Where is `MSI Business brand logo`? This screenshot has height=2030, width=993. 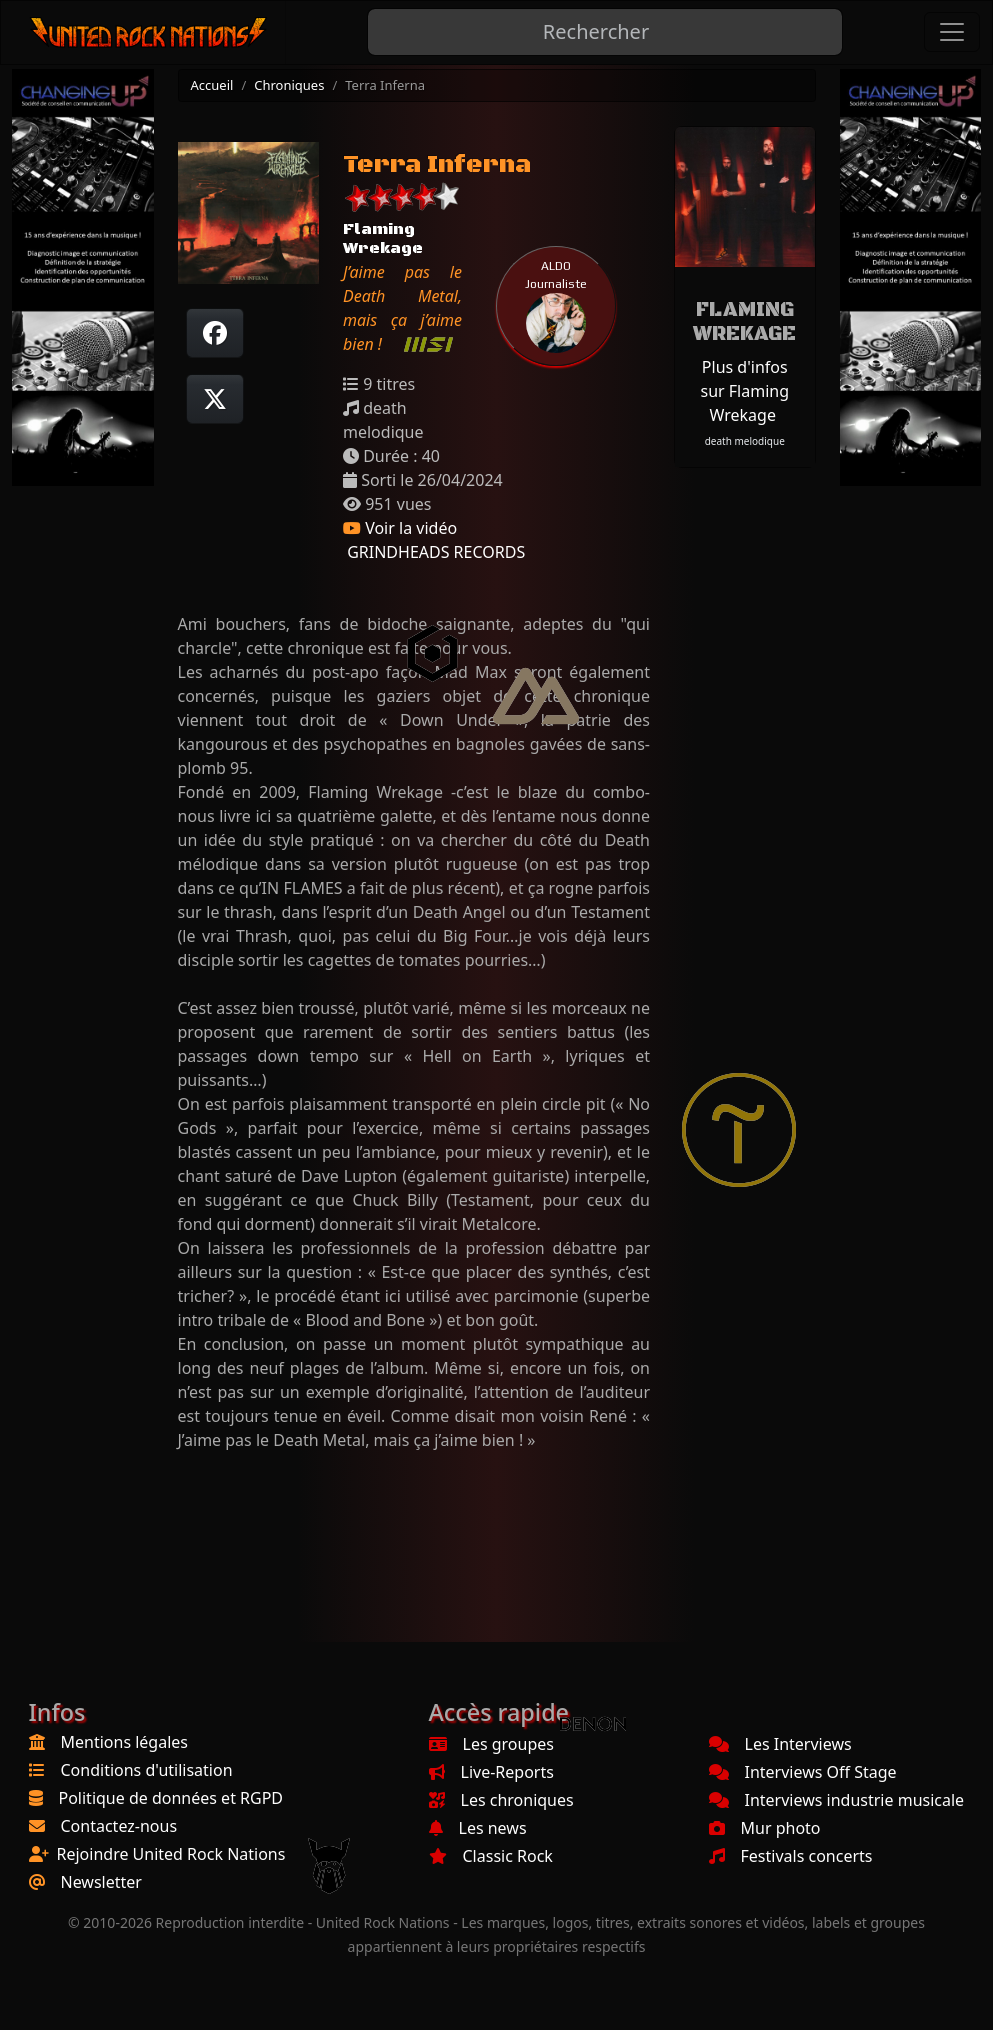 MSI Business brand logo is located at coordinates (428, 344).